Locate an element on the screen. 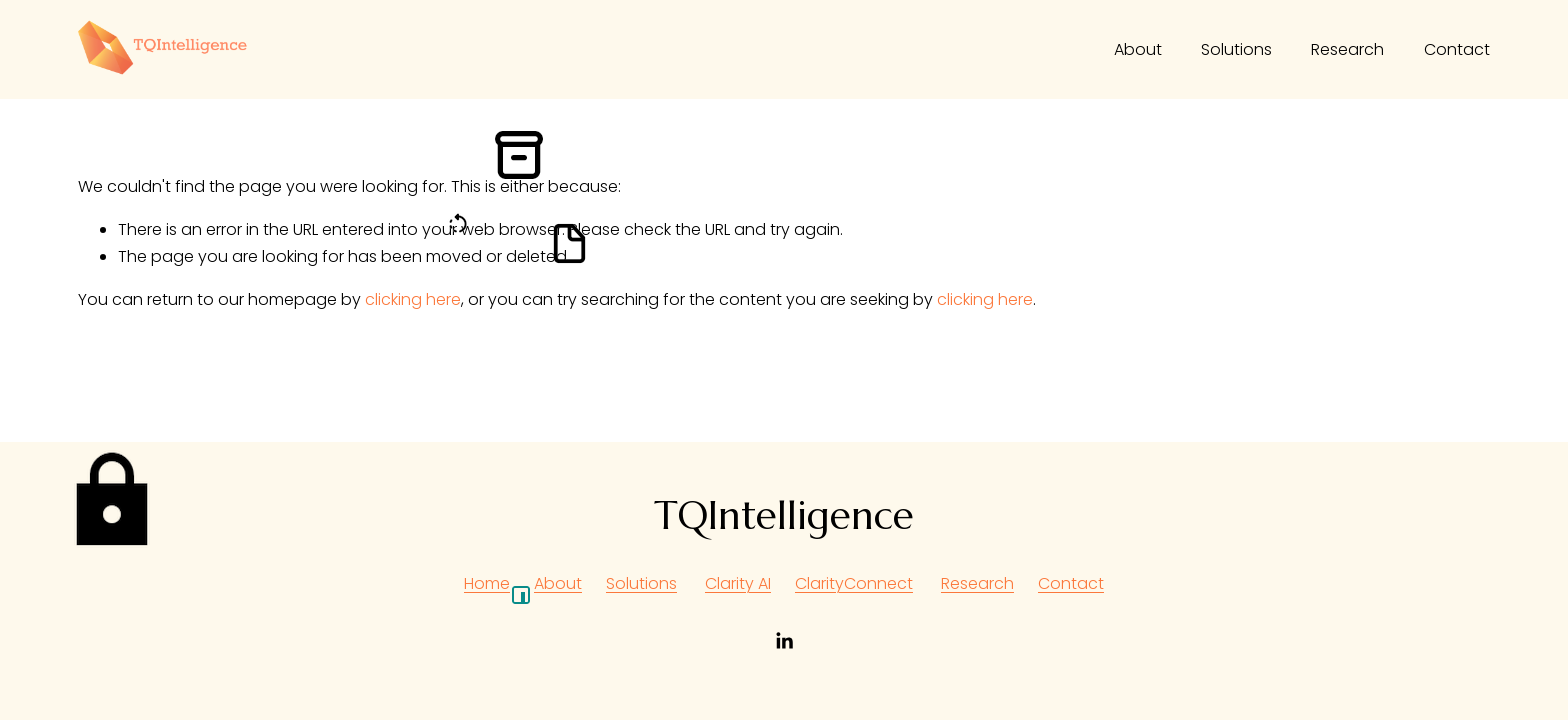 The image size is (1568, 720). indicates a secure connection is located at coordinates (112, 501).